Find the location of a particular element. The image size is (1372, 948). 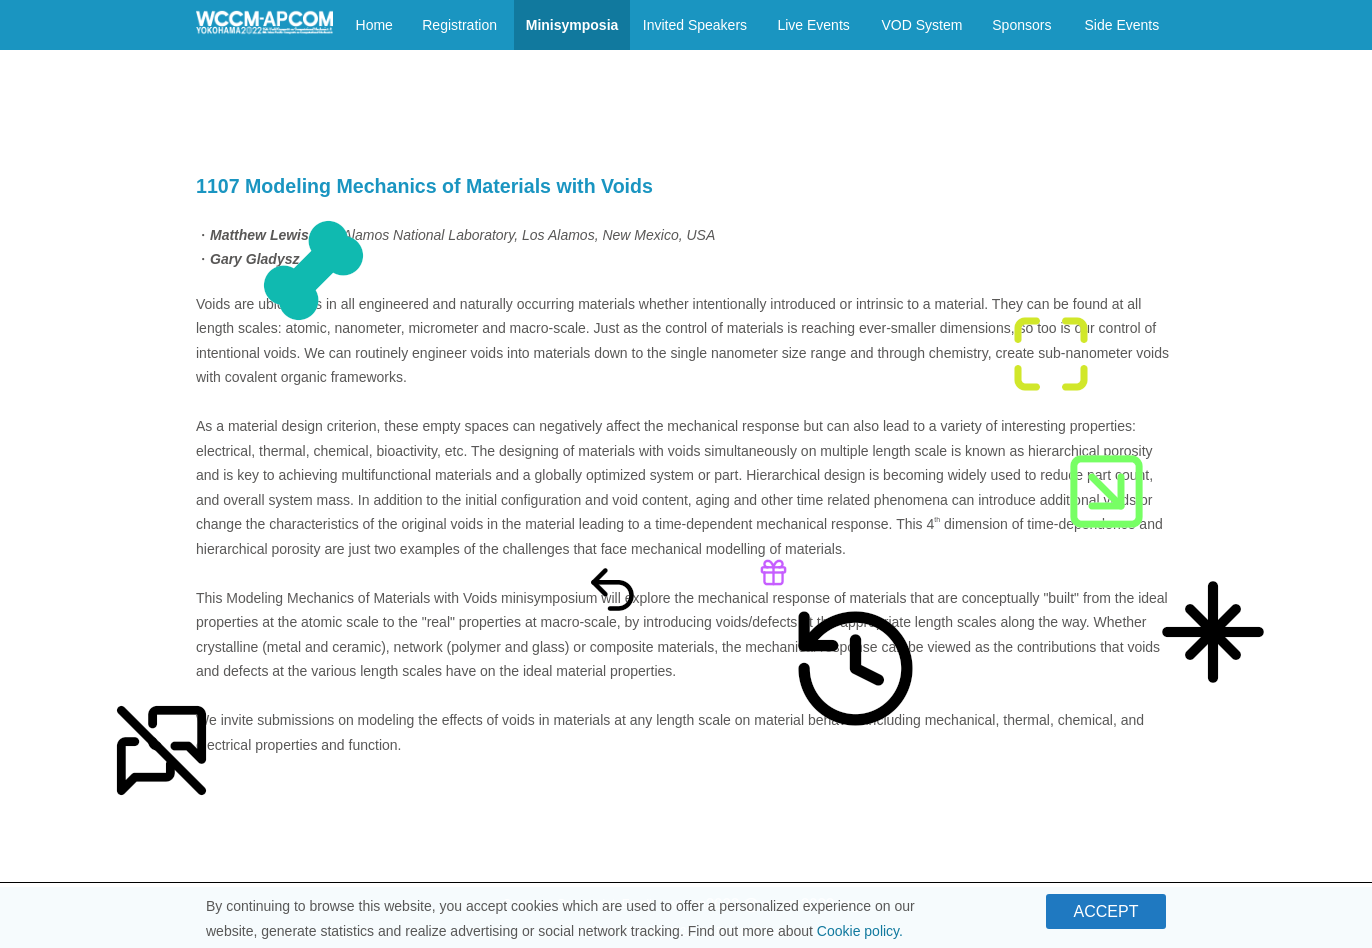

view your browsing or activity history is located at coordinates (855, 668).